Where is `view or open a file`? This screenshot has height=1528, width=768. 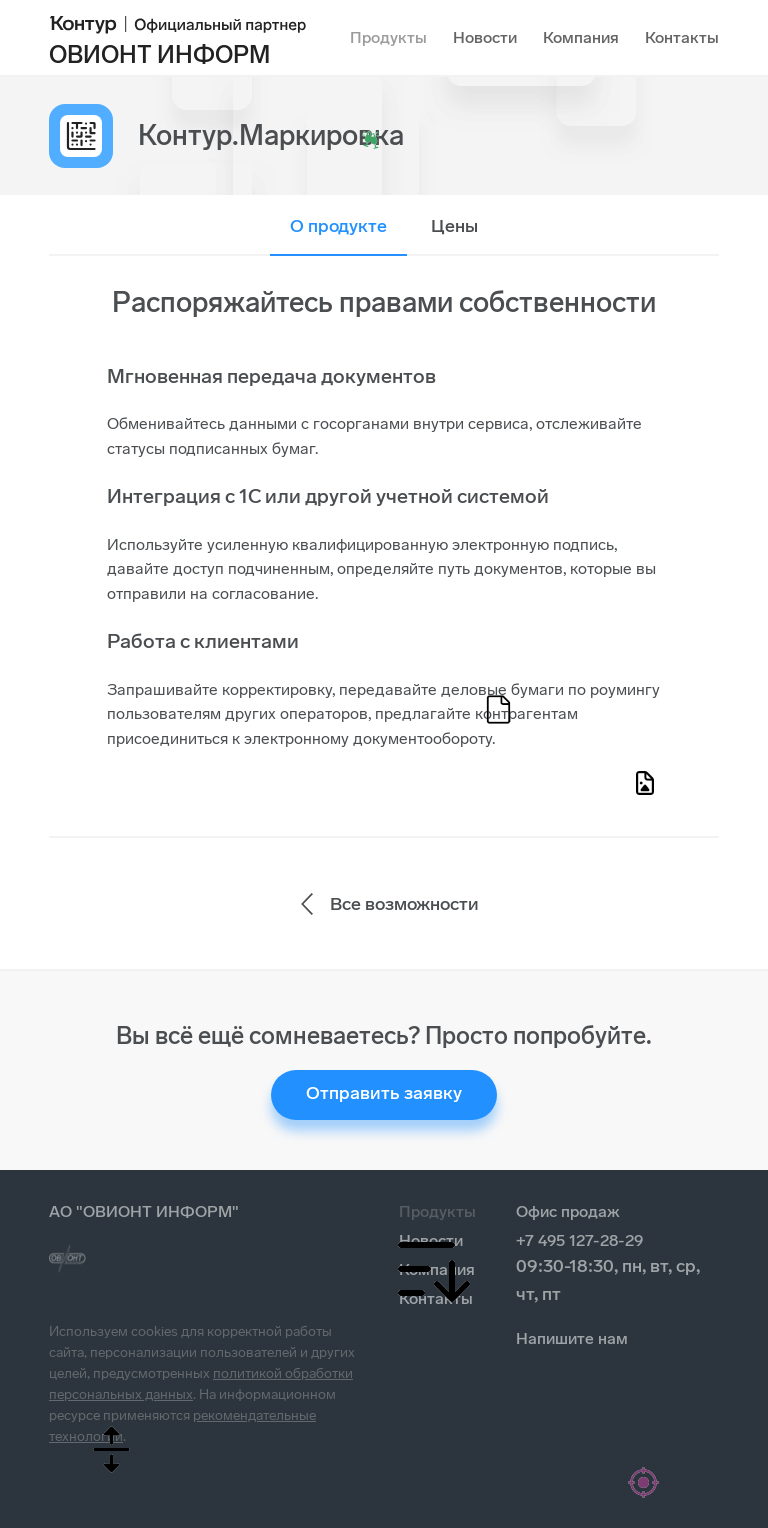 view or open a file is located at coordinates (498, 709).